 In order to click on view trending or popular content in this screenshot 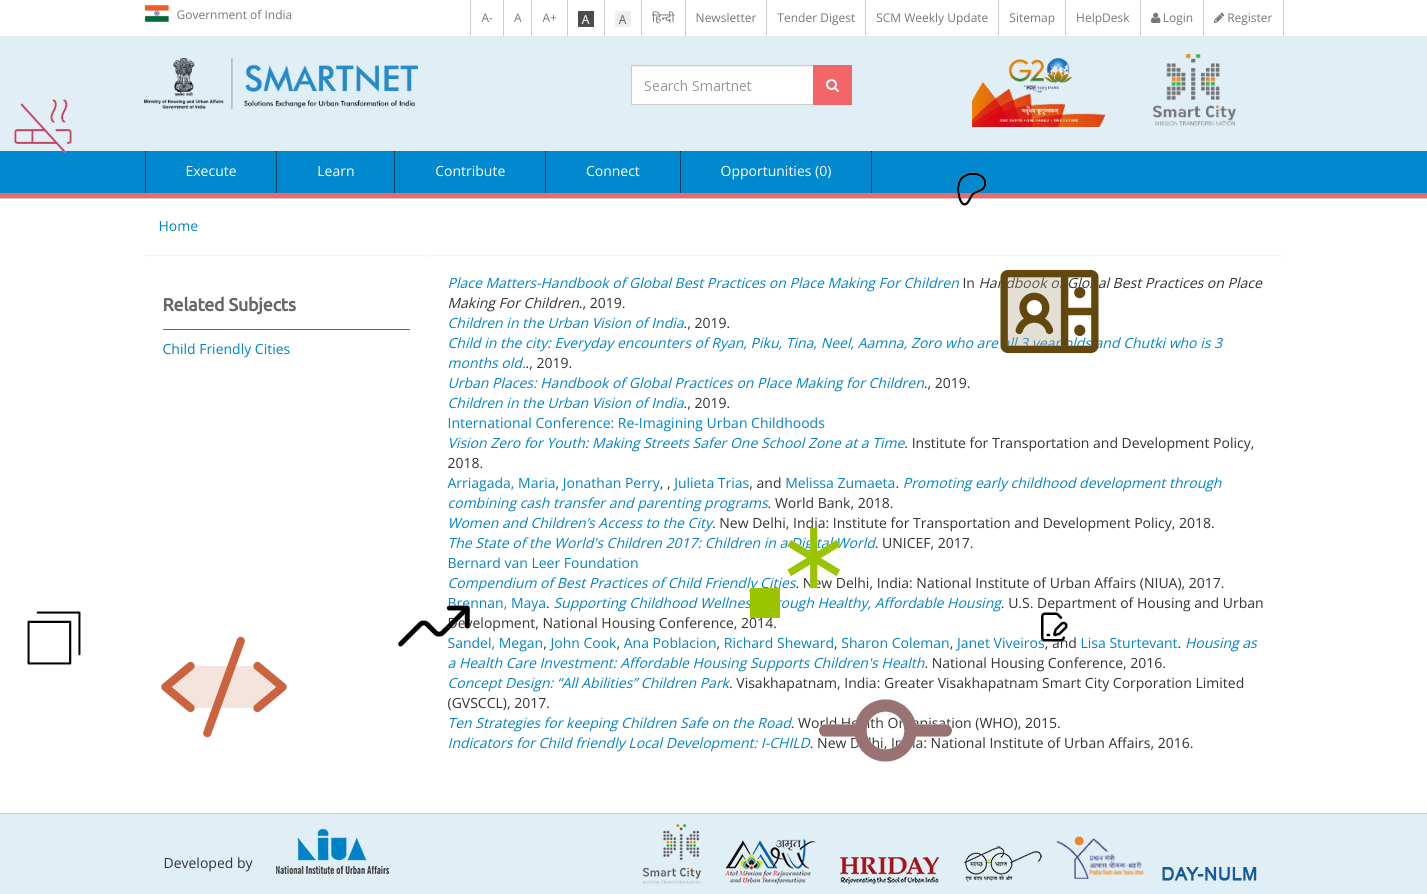, I will do `click(434, 626)`.